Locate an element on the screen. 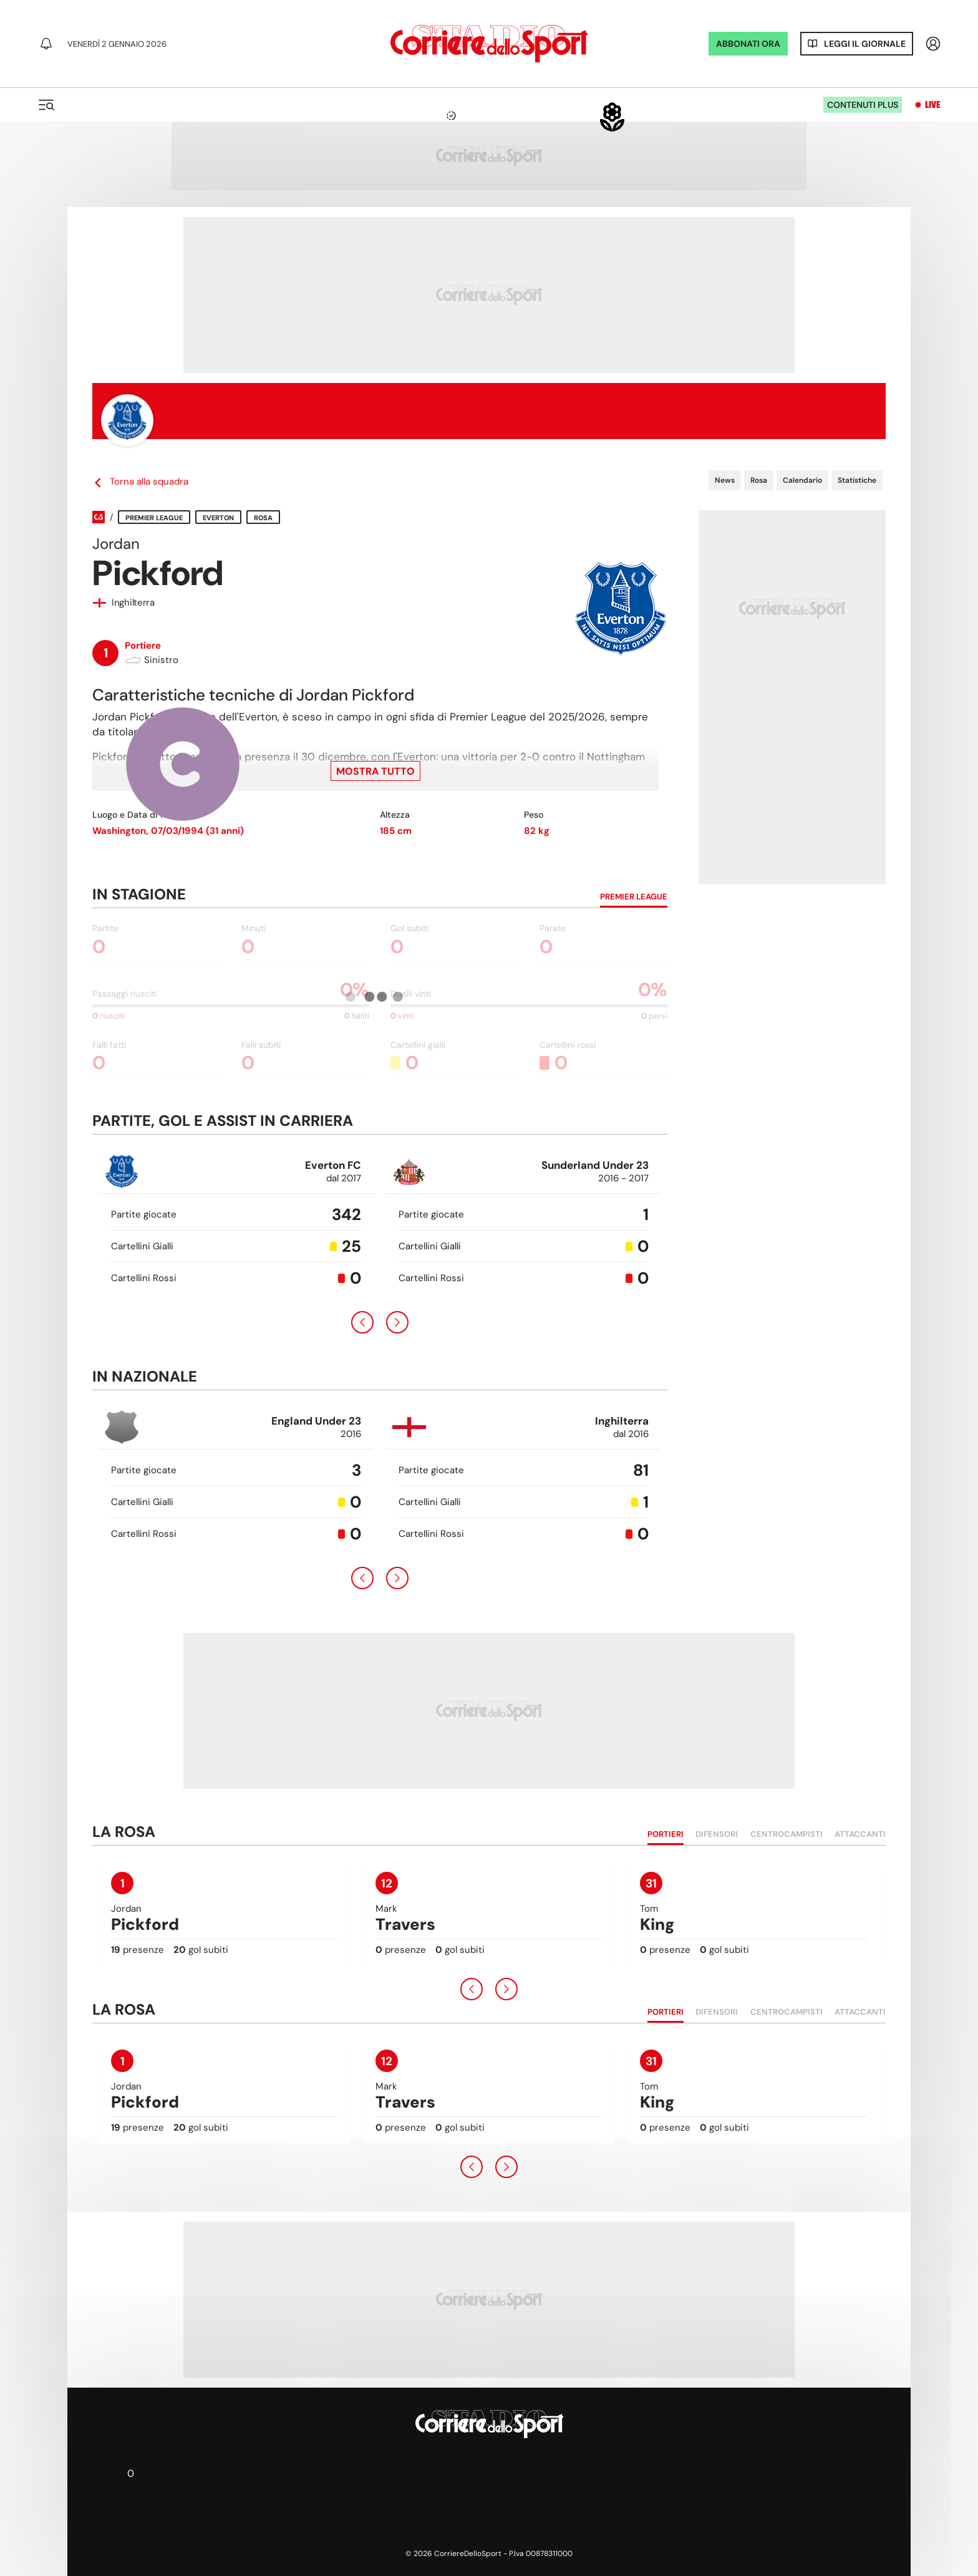  find nearby florists or flower shops is located at coordinates (612, 117).